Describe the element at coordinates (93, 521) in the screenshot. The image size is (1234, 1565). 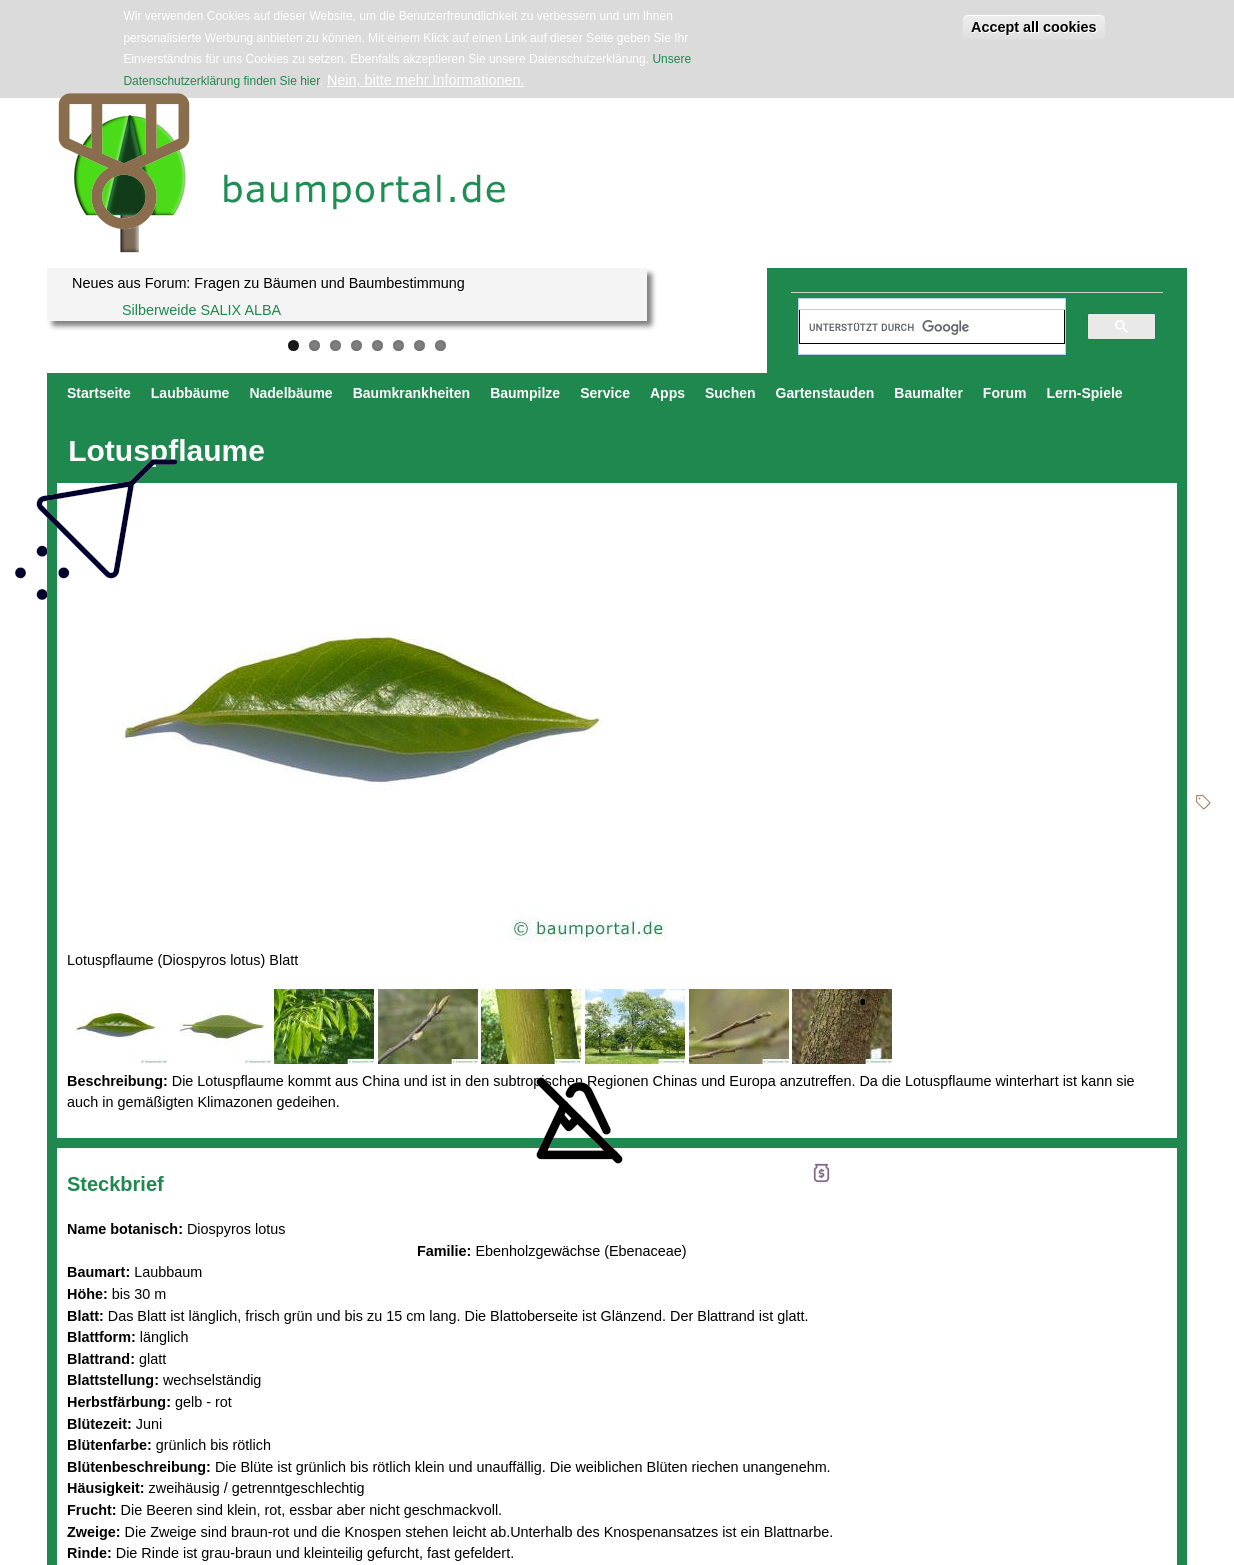
I see `shower or bathroom amenity indicator` at that location.